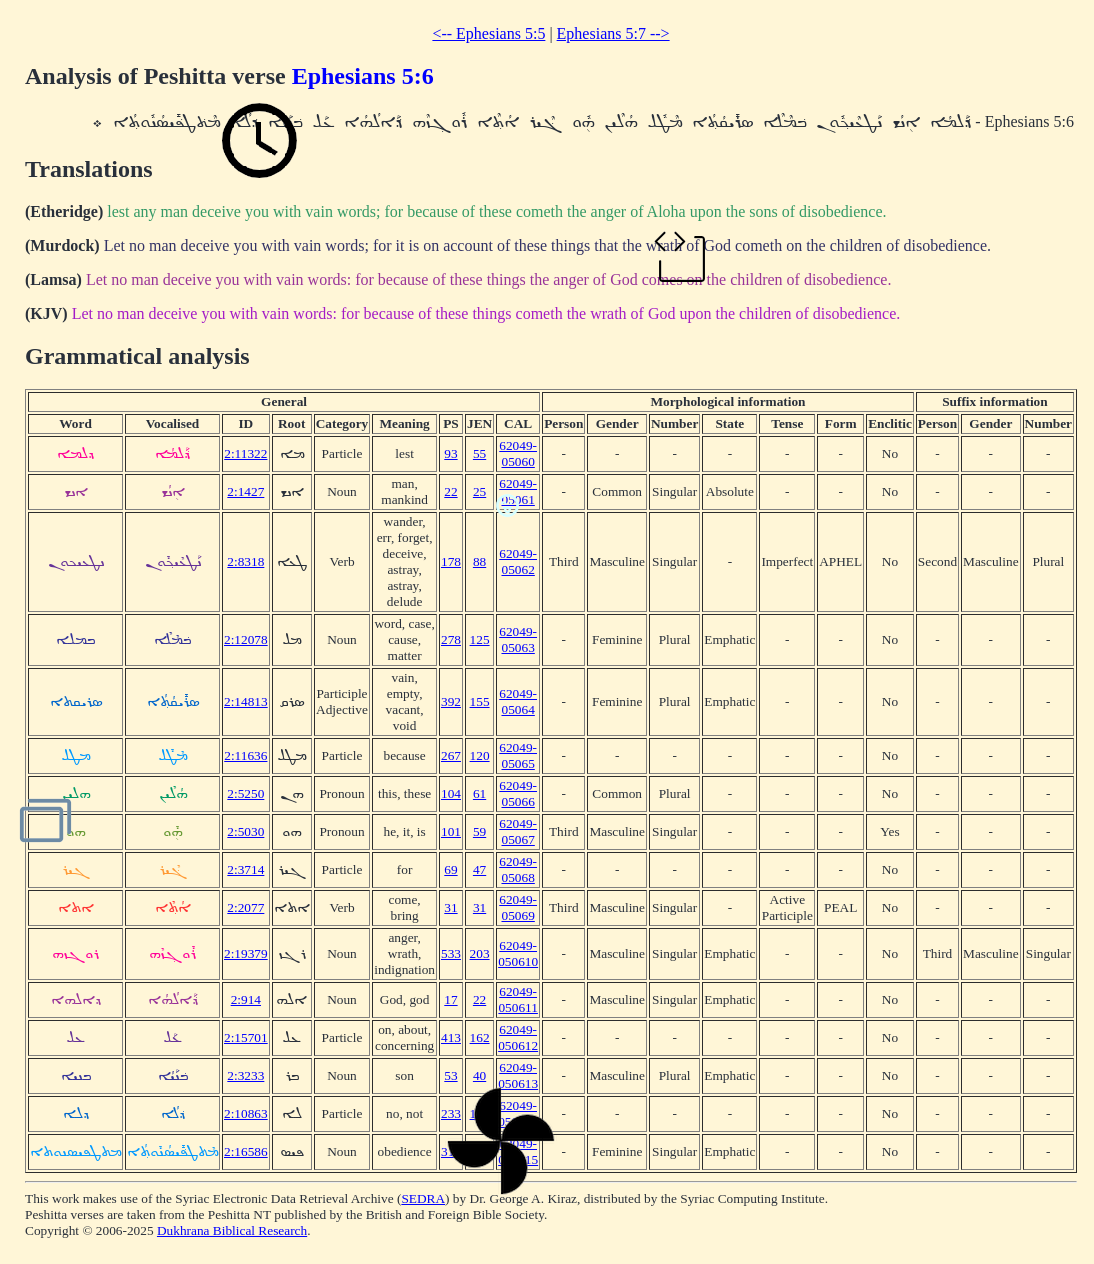 The width and height of the screenshot is (1094, 1264). I want to click on view time or clock settings, so click(259, 140).